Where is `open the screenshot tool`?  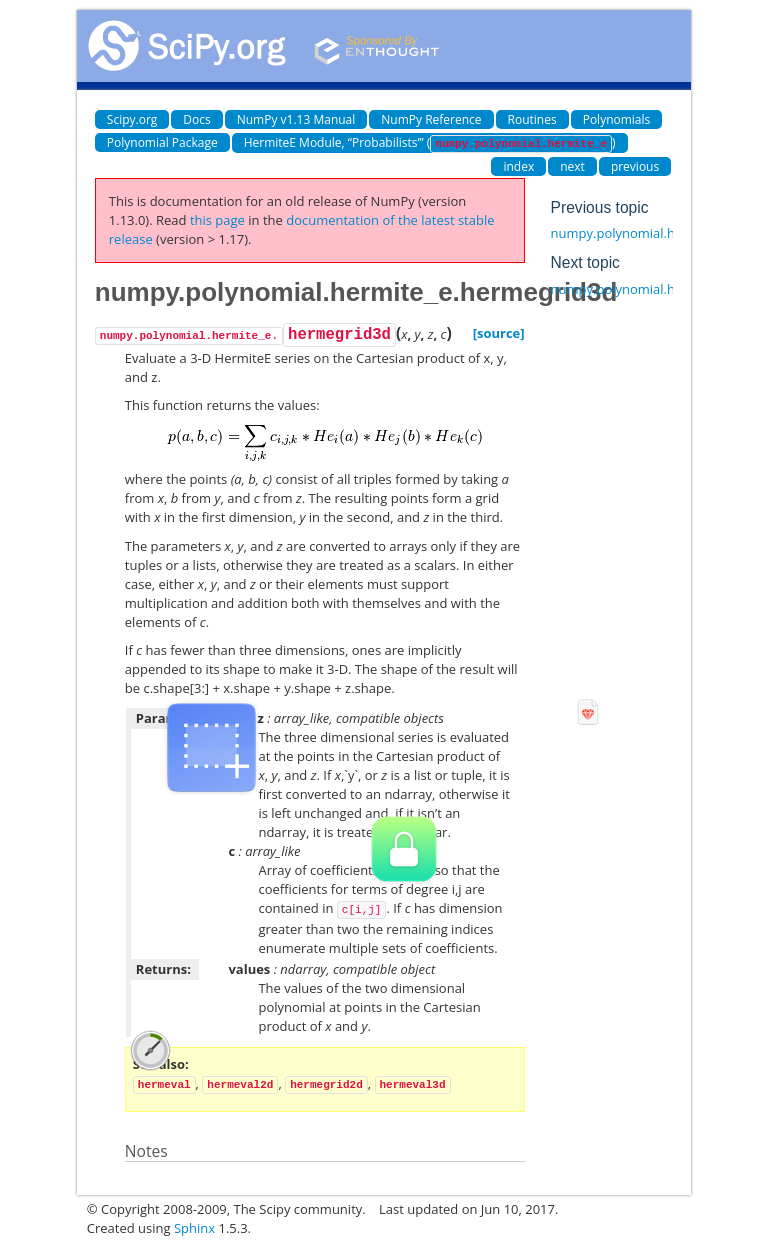 open the screenshot tool is located at coordinates (211, 747).